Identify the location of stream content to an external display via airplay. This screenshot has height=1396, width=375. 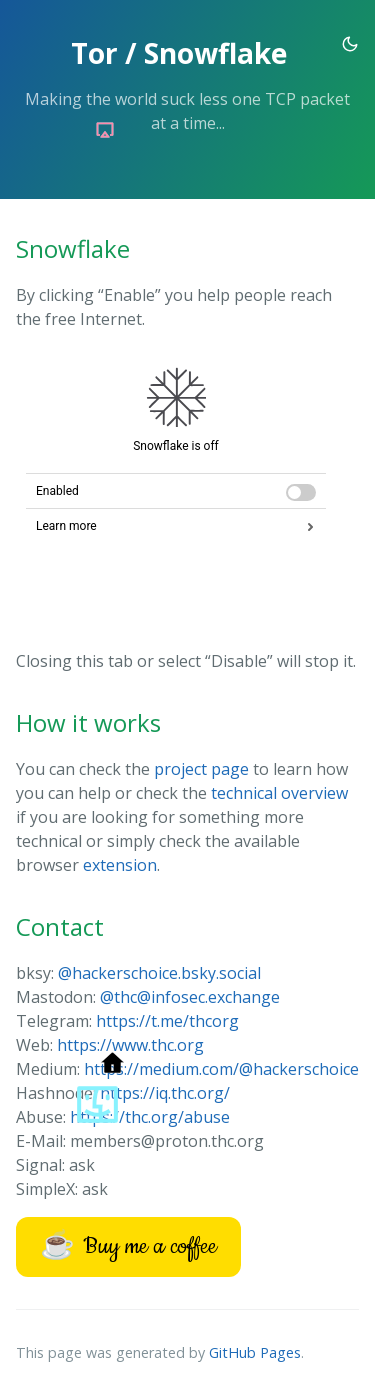
(105, 130).